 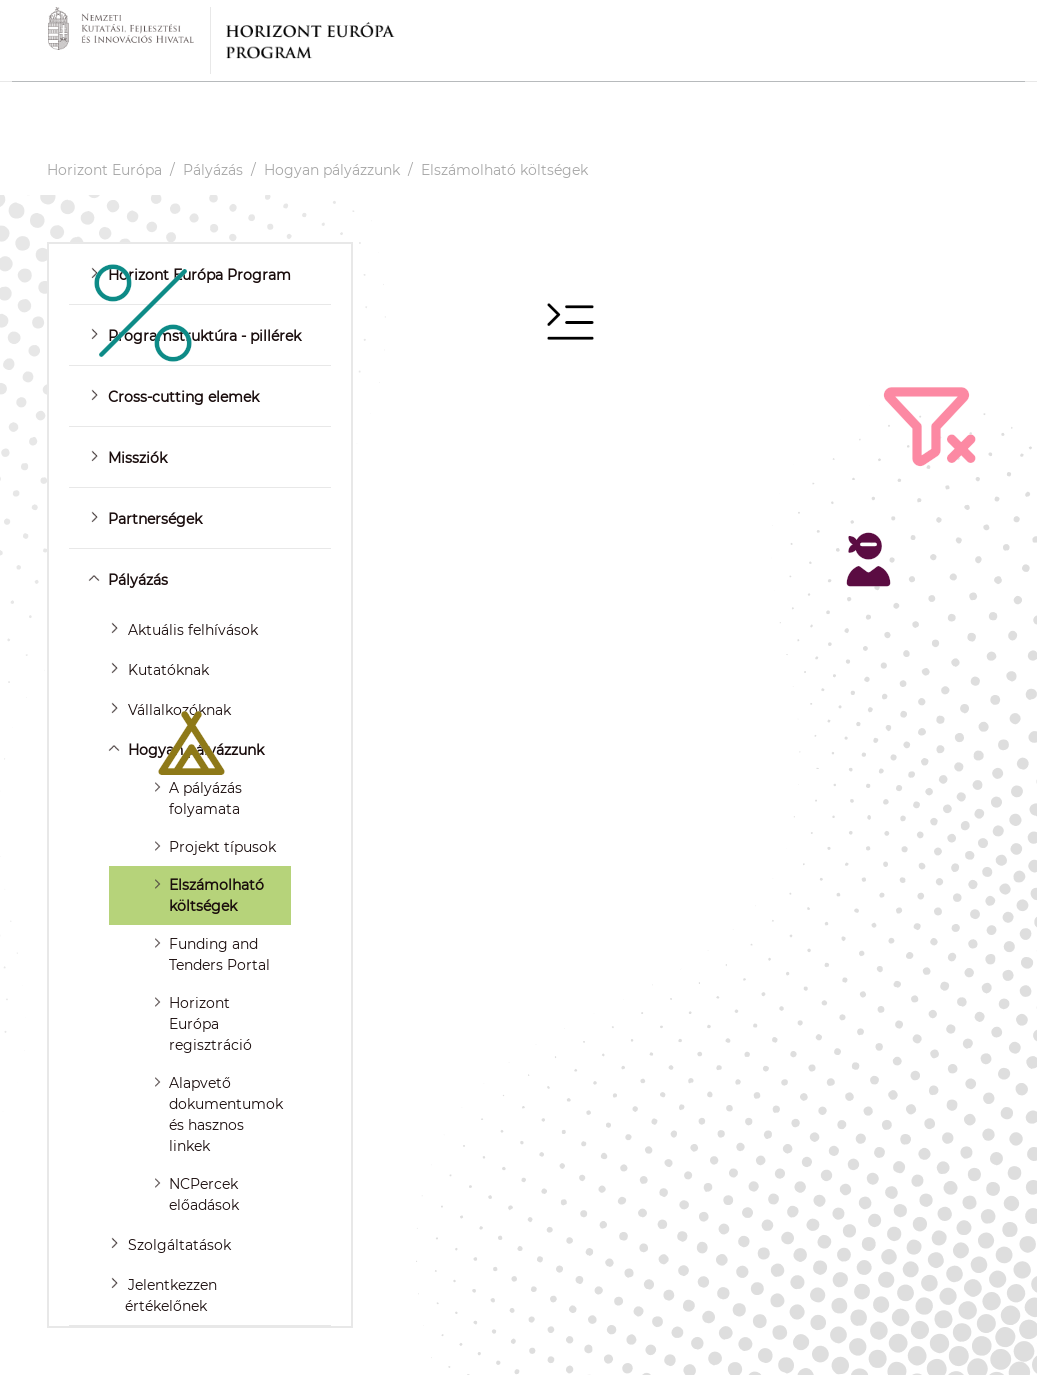 What do you see at coordinates (868, 559) in the screenshot?
I see `switch to incognito or private mode` at bounding box center [868, 559].